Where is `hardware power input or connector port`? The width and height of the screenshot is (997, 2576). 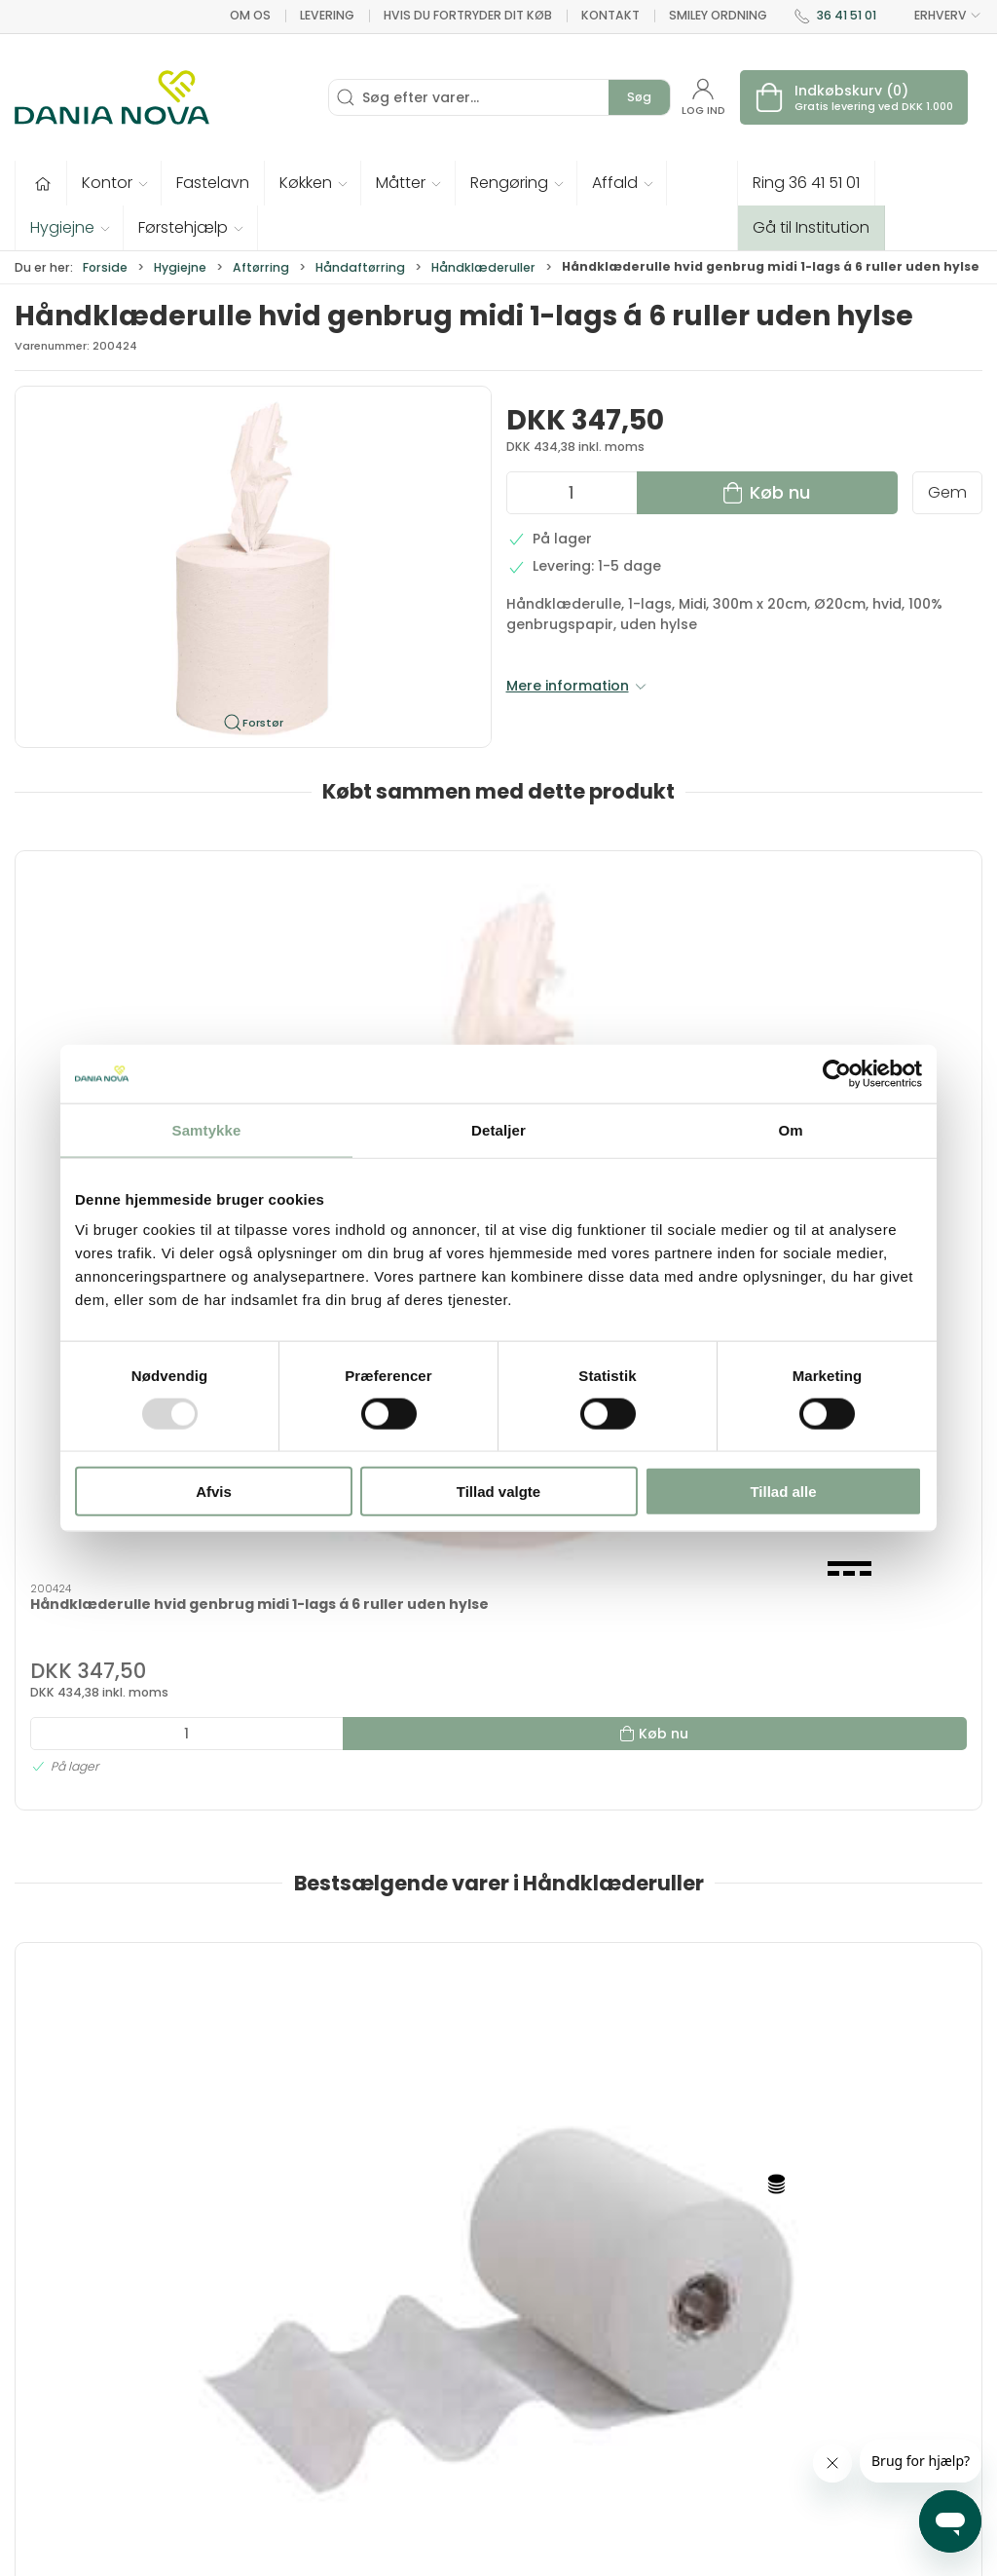
hardware power input or connector port is located at coordinates (850, 1568).